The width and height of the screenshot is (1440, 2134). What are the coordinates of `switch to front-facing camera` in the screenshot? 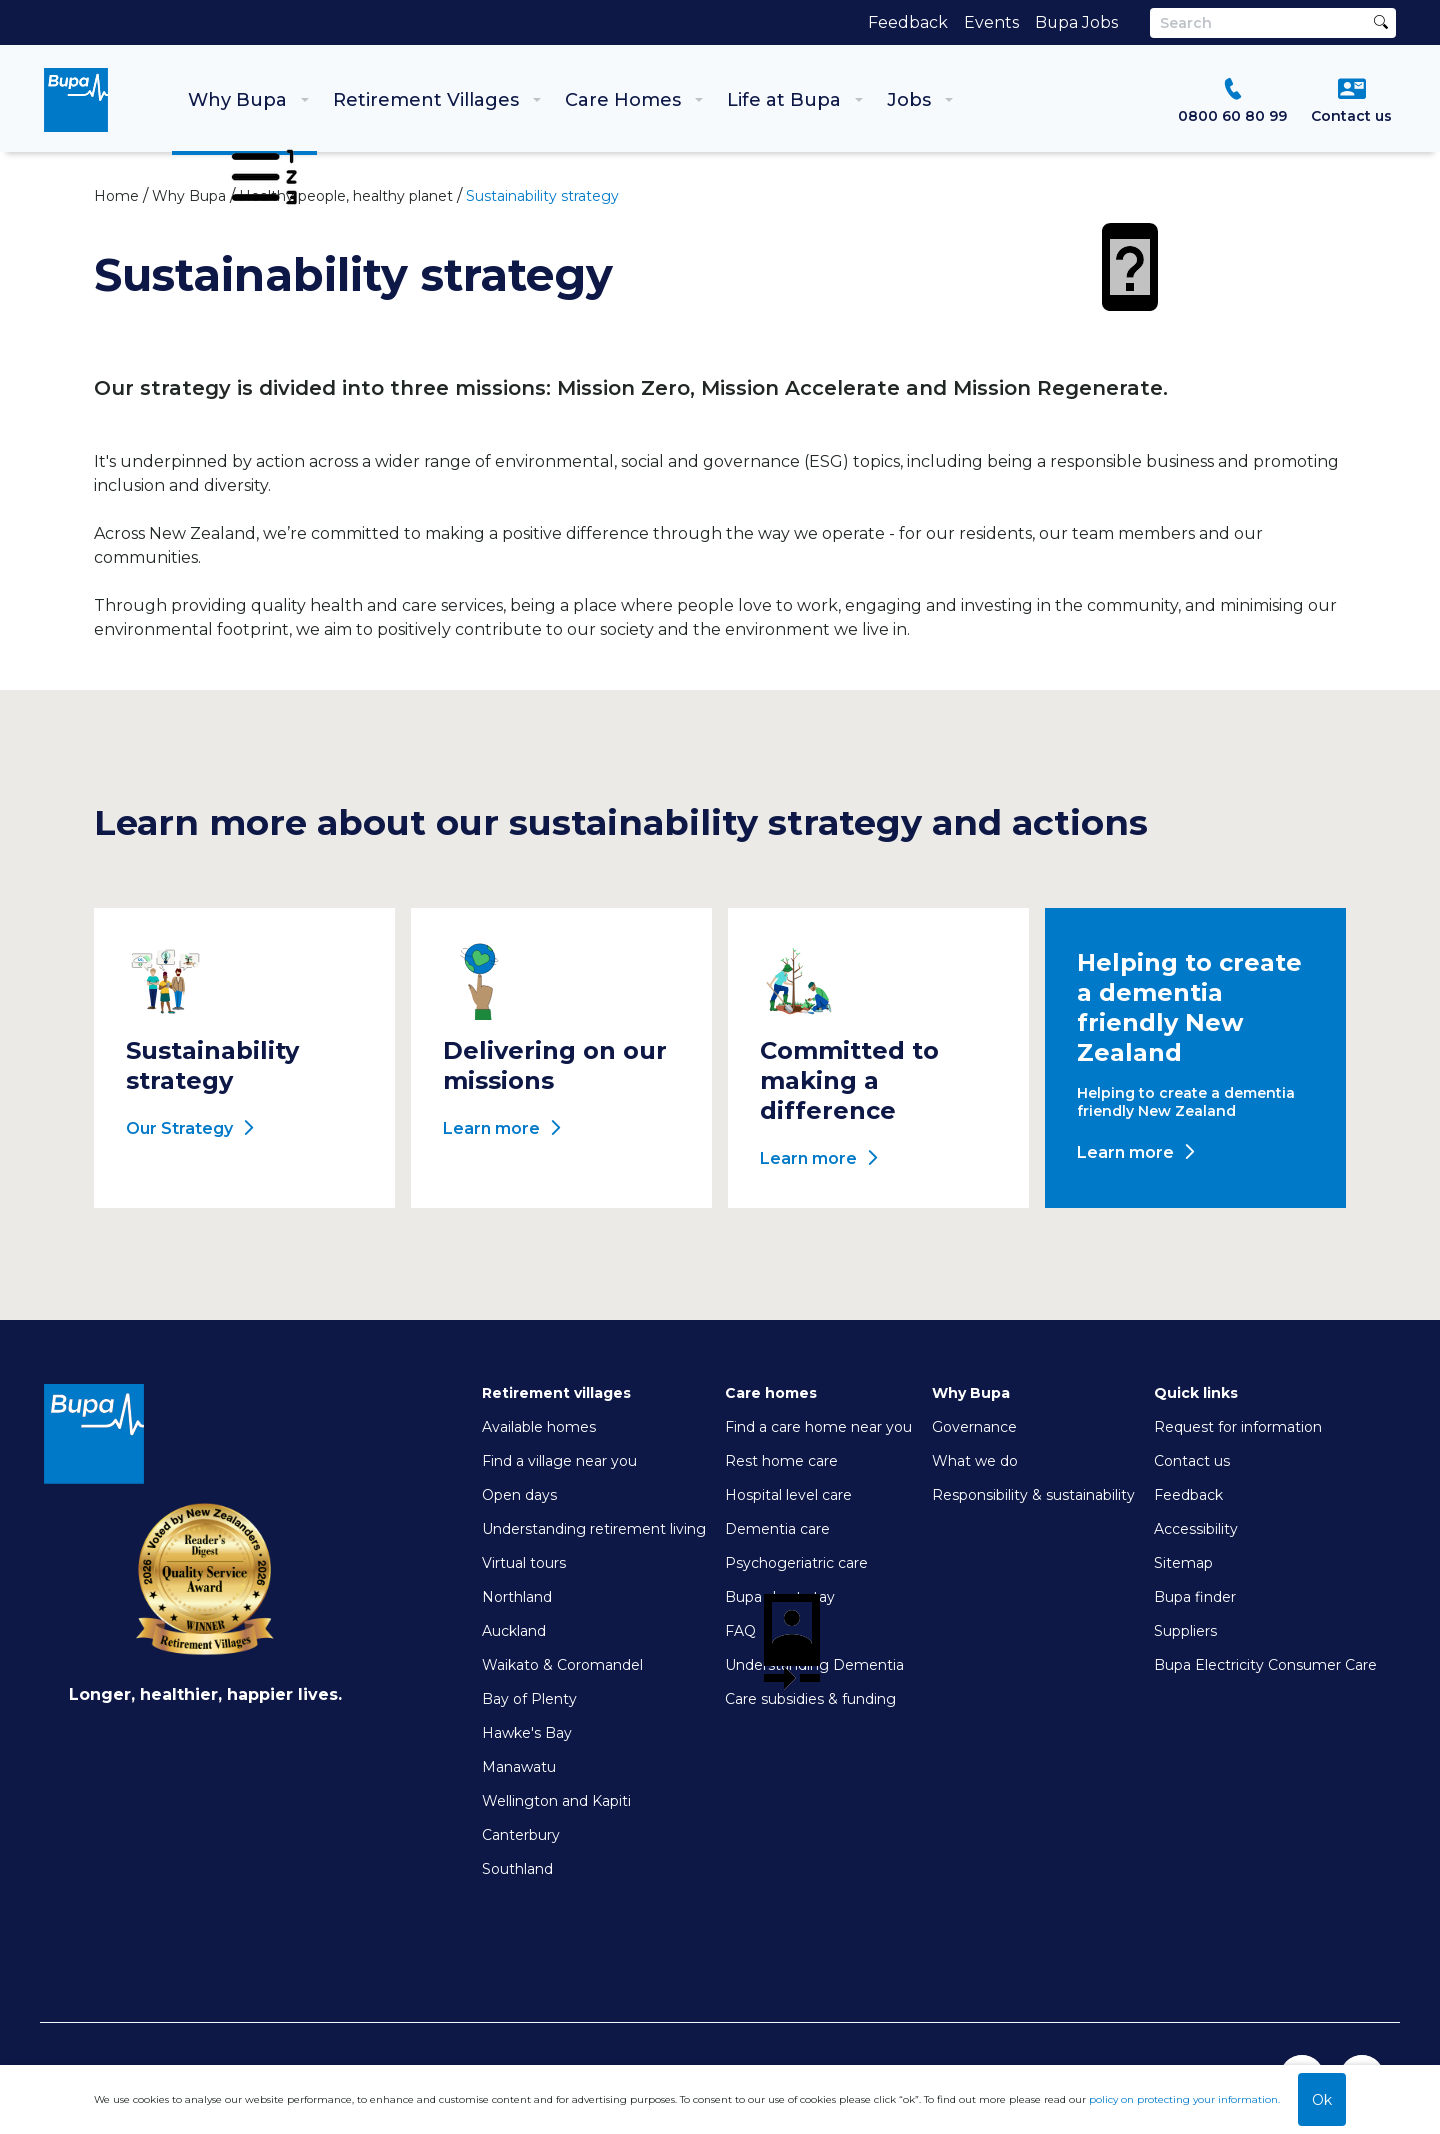 It's located at (792, 1642).